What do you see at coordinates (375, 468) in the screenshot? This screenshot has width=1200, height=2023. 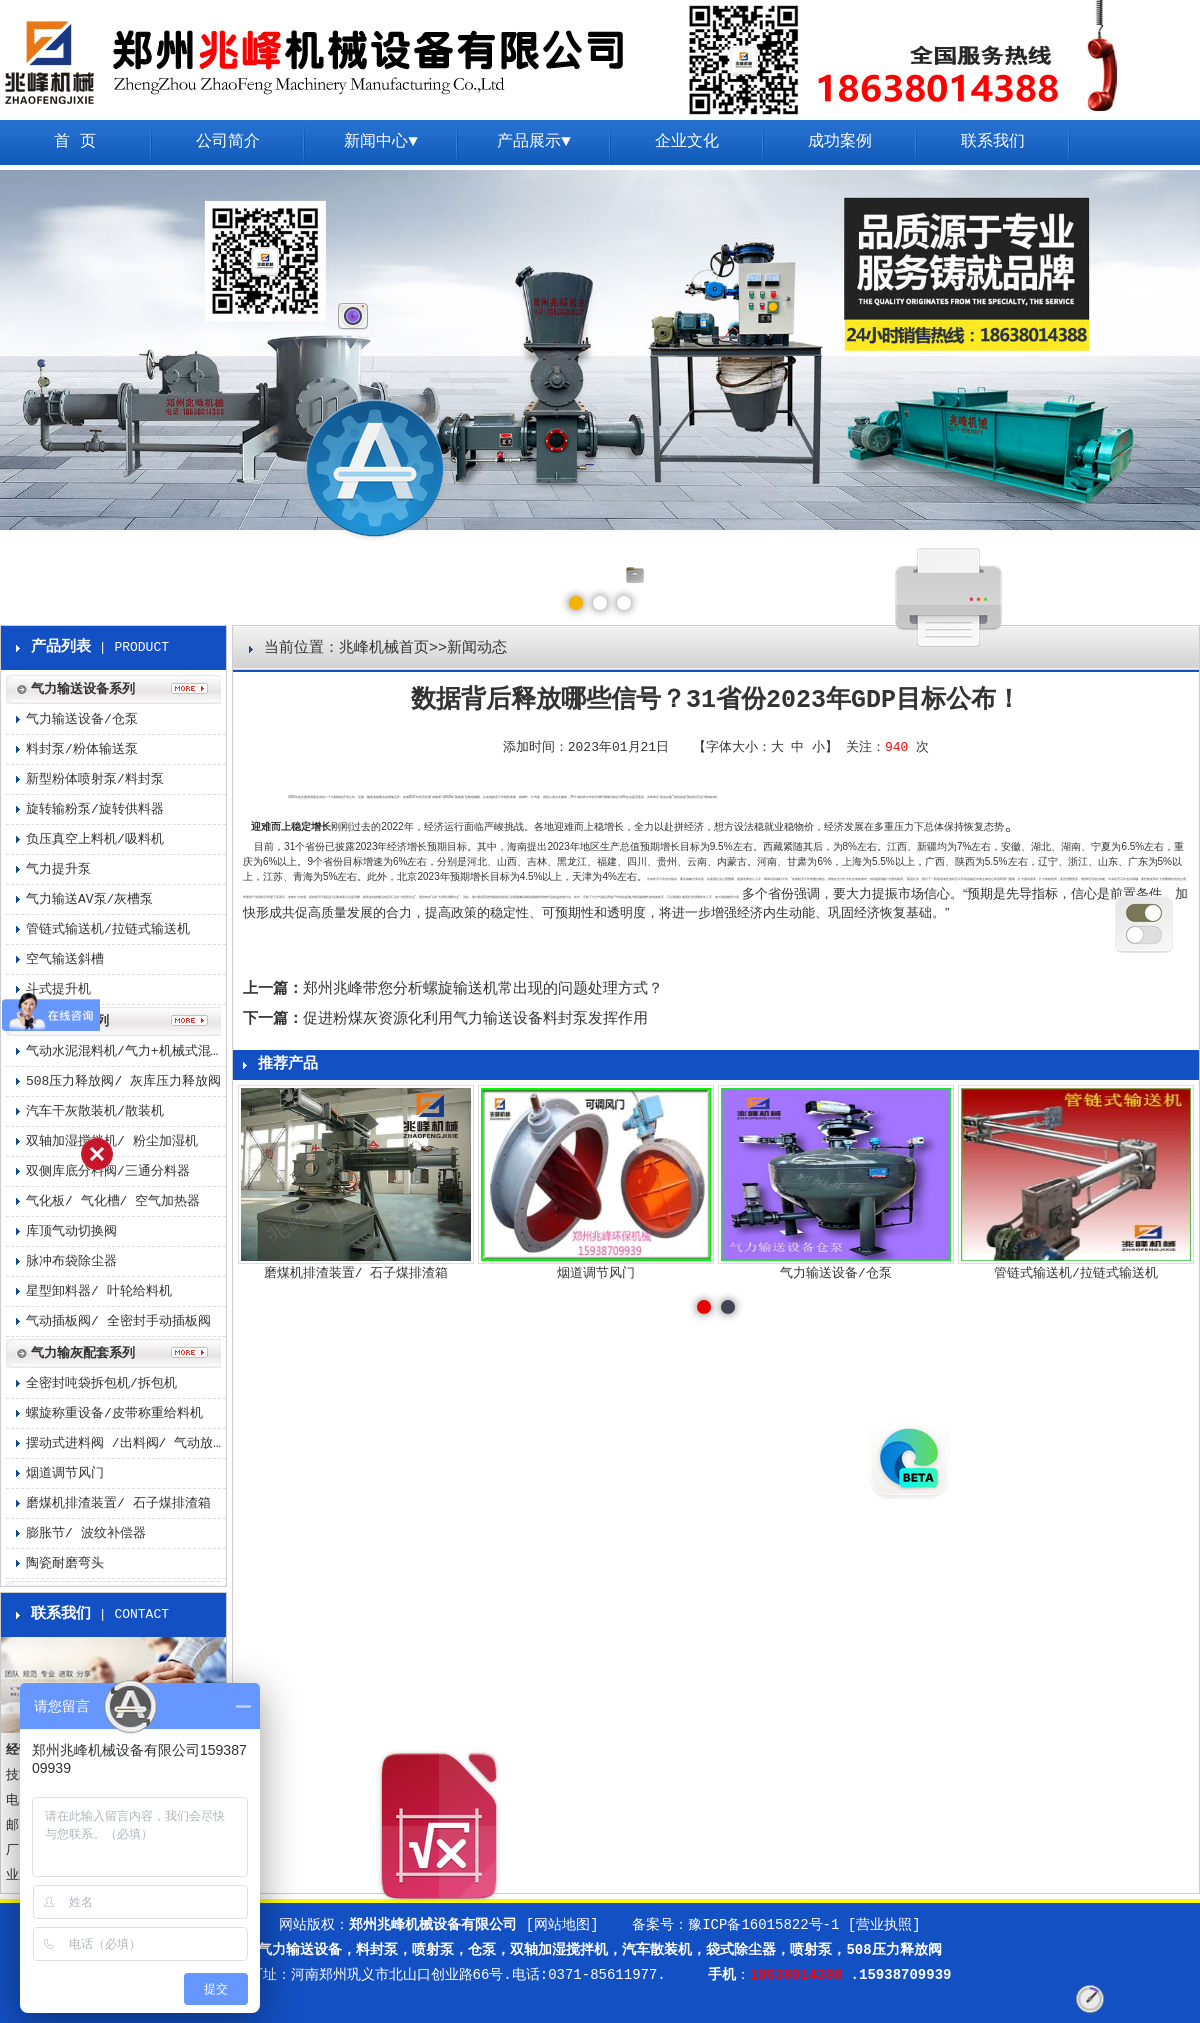 I see `open software properties or driver settings` at bounding box center [375, 468].